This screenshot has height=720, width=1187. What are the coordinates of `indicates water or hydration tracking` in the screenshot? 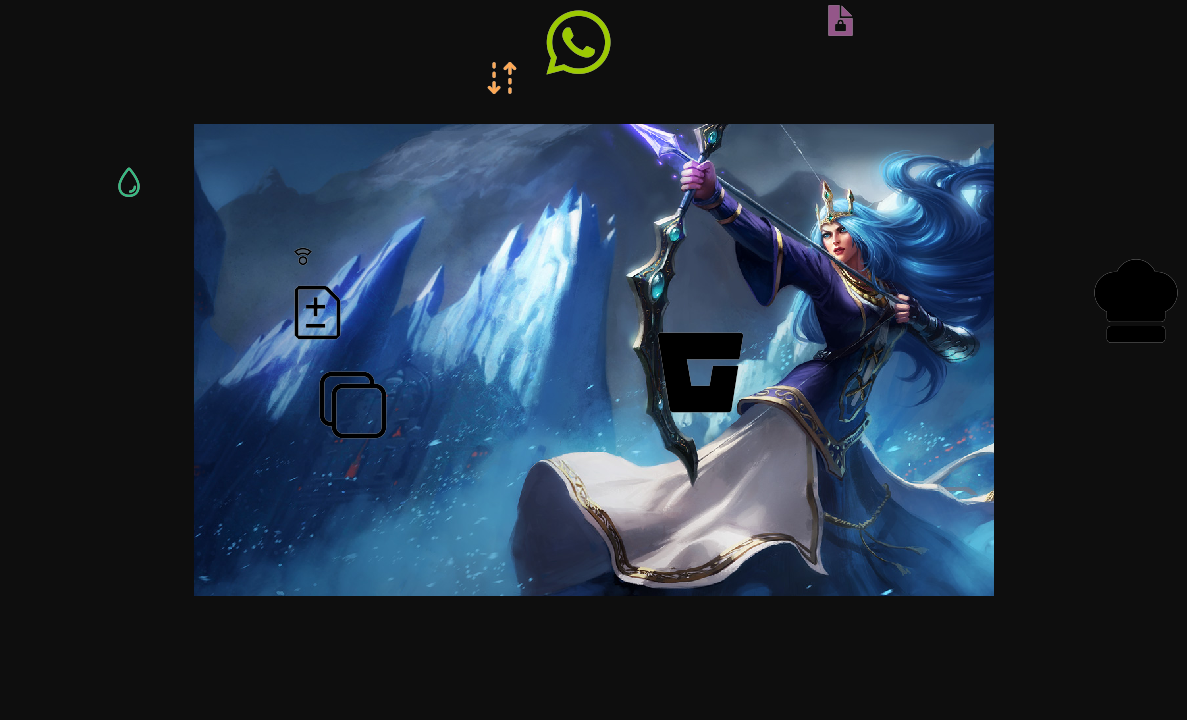 It's located at (129, 182).